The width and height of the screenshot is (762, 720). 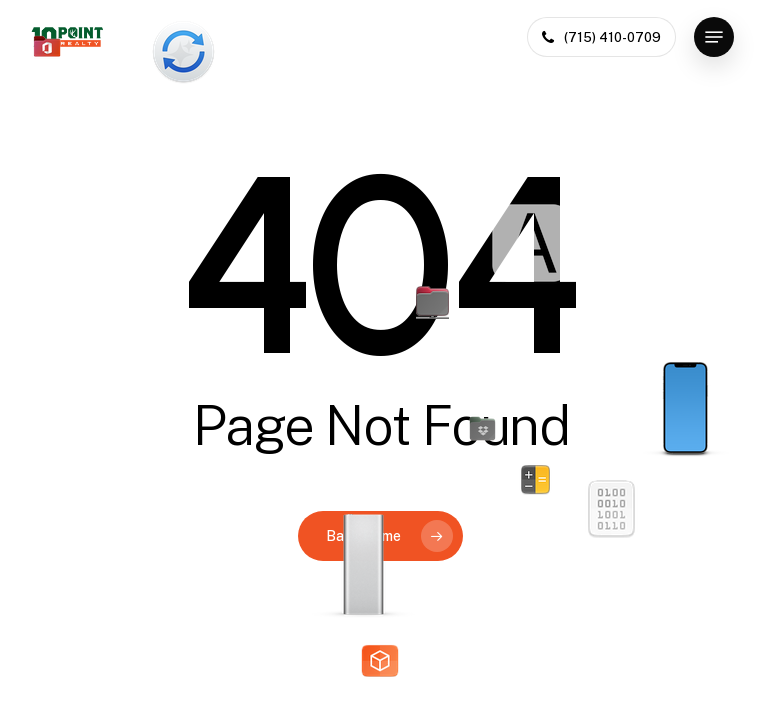 I want to click on open the calculator app, so click(x=535, y=479).